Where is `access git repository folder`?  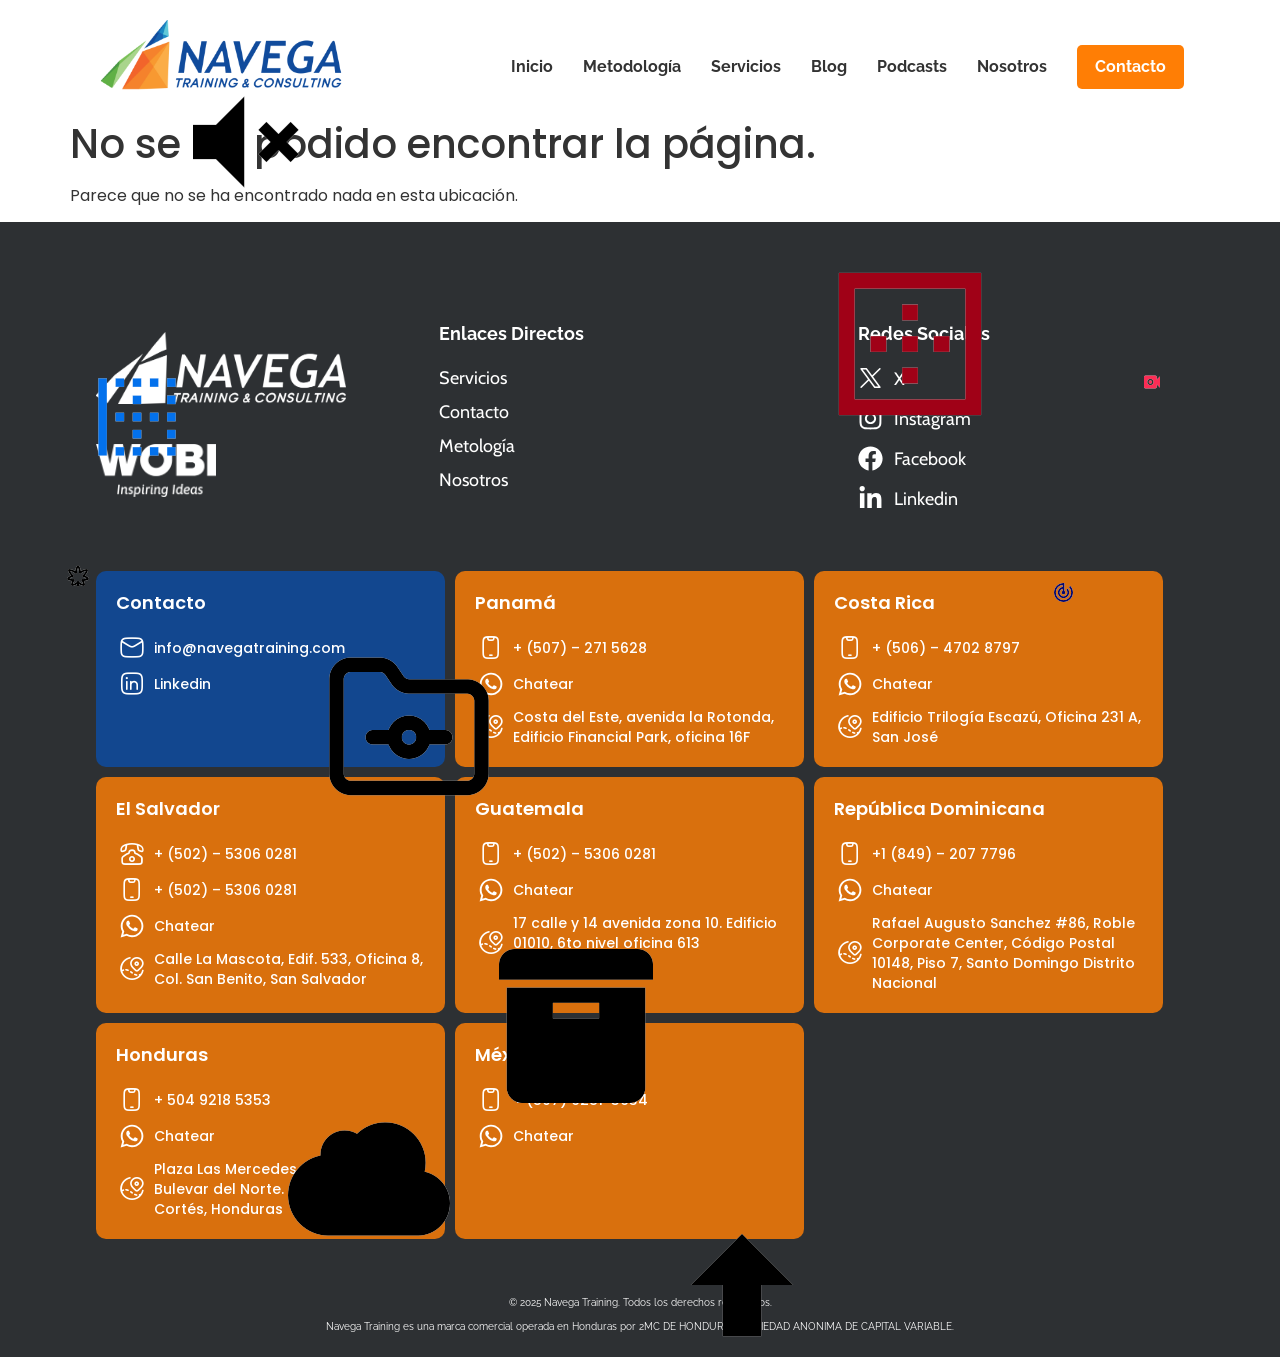 access git repository folder is located at coordinates (409, 730).